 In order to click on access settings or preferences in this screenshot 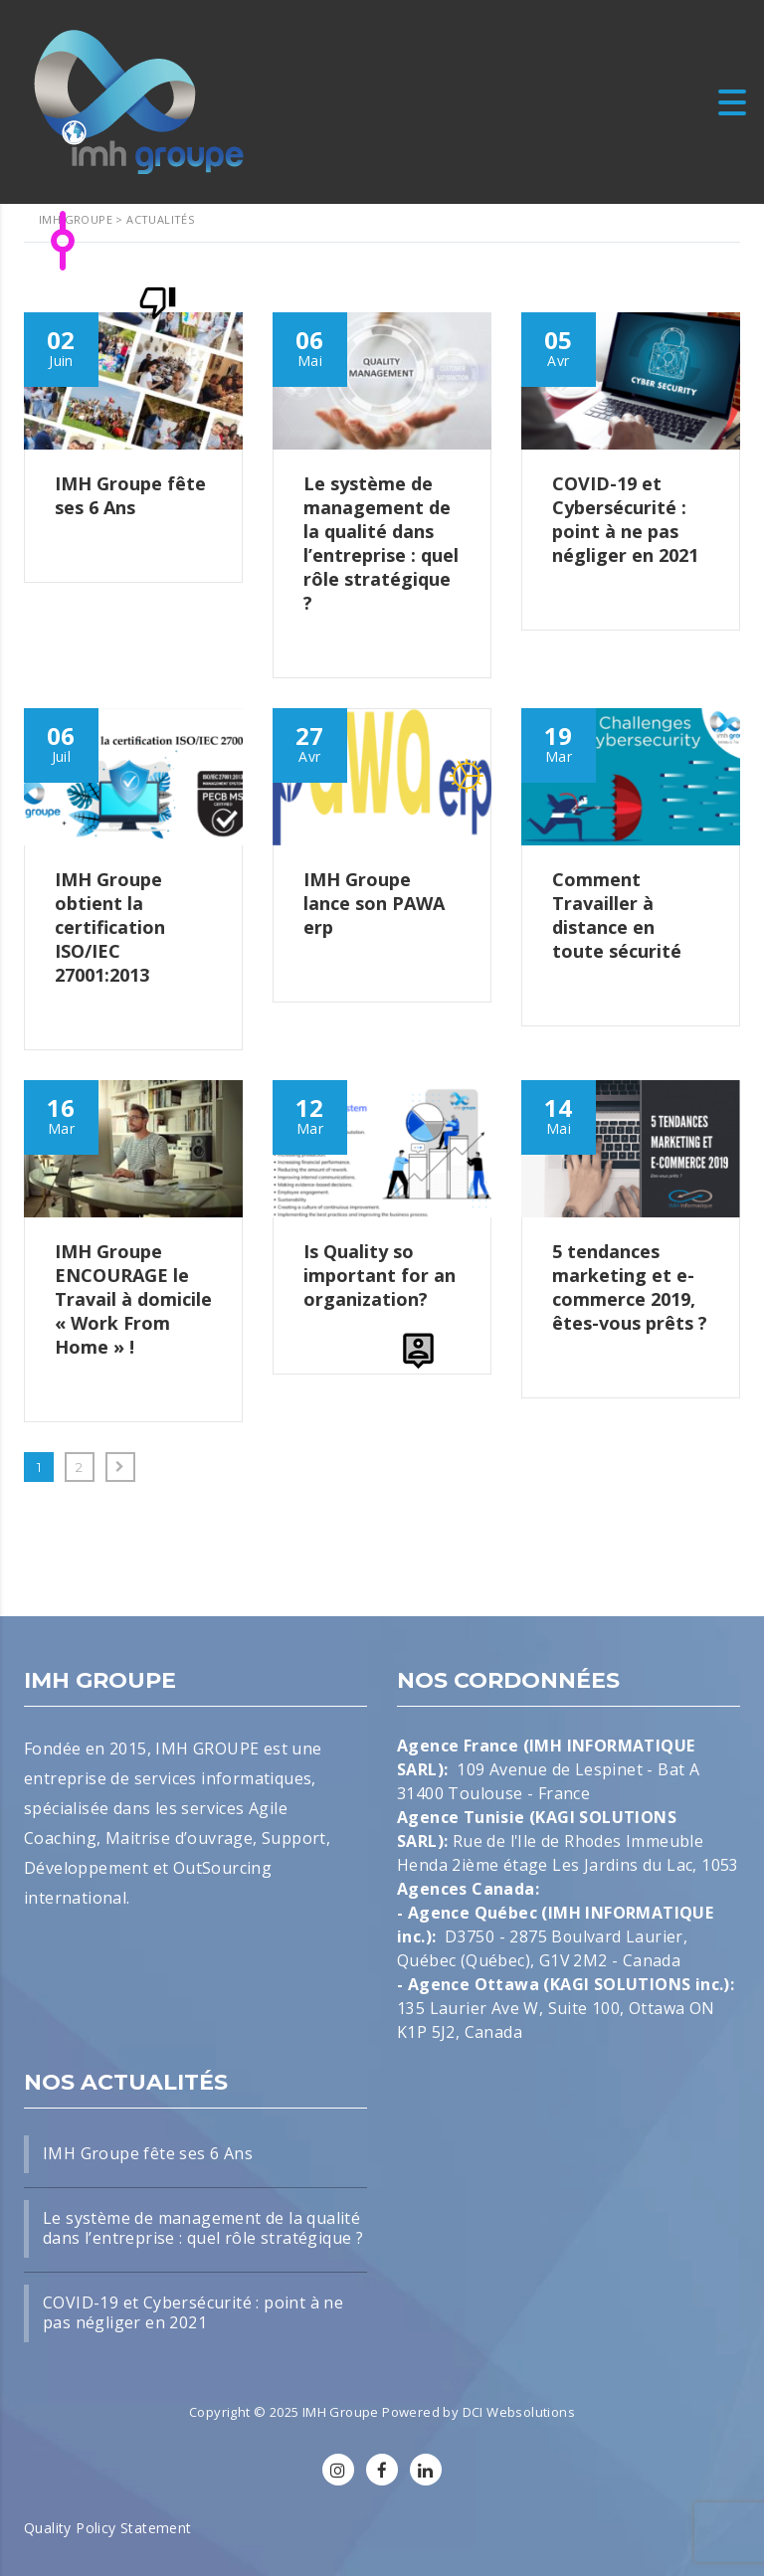, I will do `click(467, 776)`.